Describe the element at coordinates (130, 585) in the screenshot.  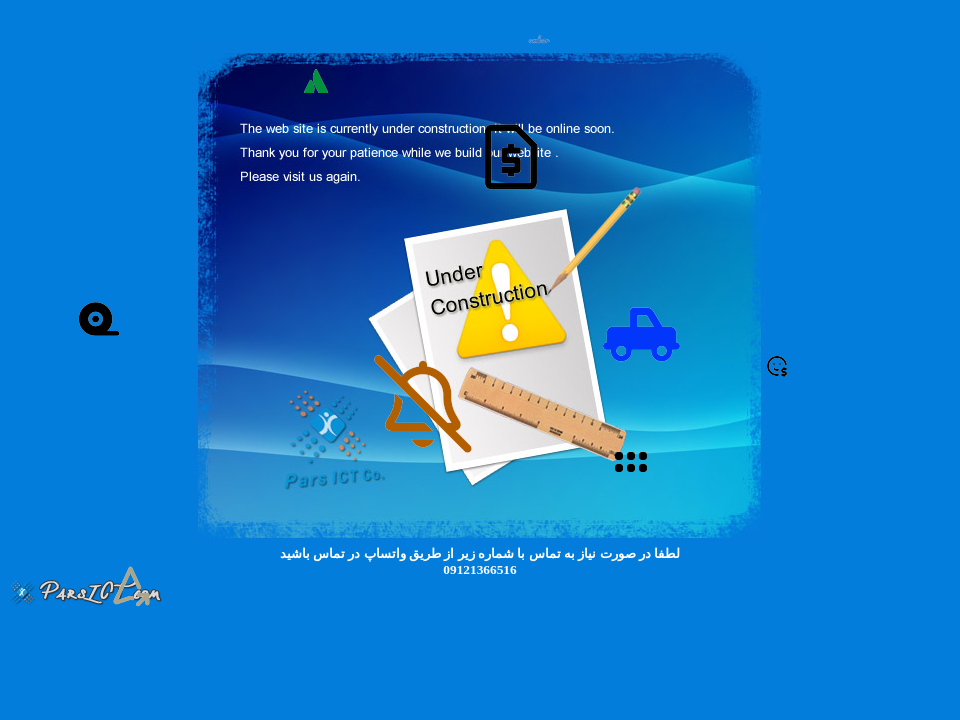
I see `share your current location` at that location.